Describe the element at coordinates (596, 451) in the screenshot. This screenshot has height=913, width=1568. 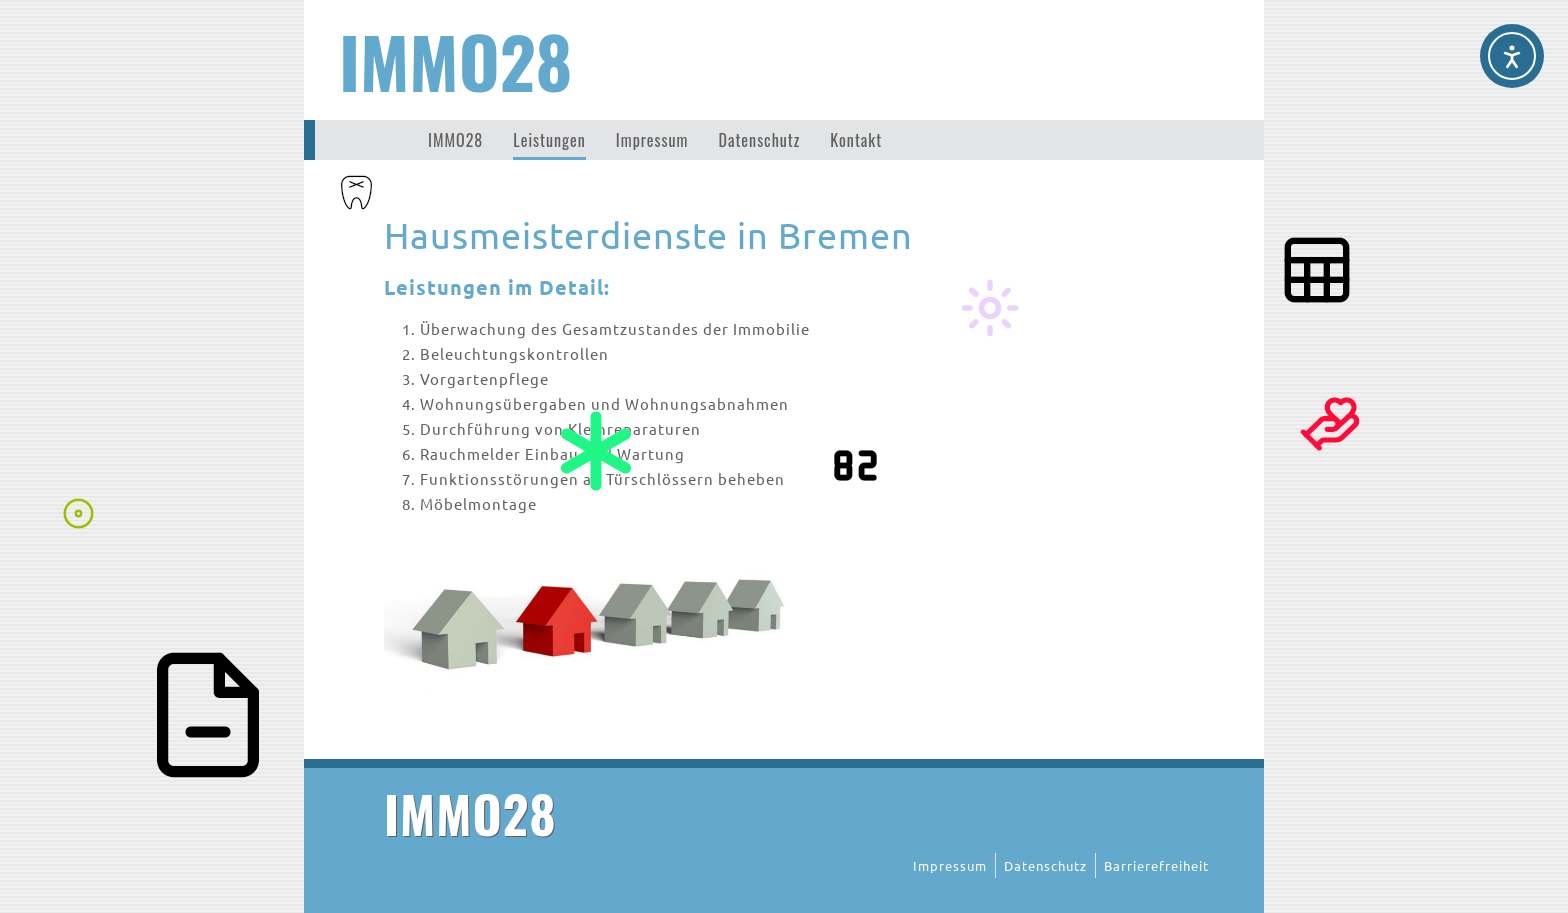
I see `indicates a required field in a form` at that location.